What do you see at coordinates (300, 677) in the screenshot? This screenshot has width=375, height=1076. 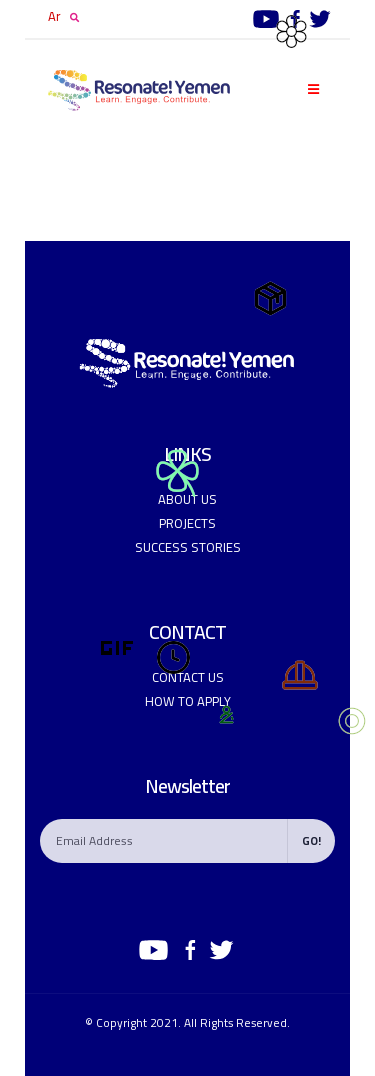 I see `access construction or site safety settings` at bounding box center [300, 677].